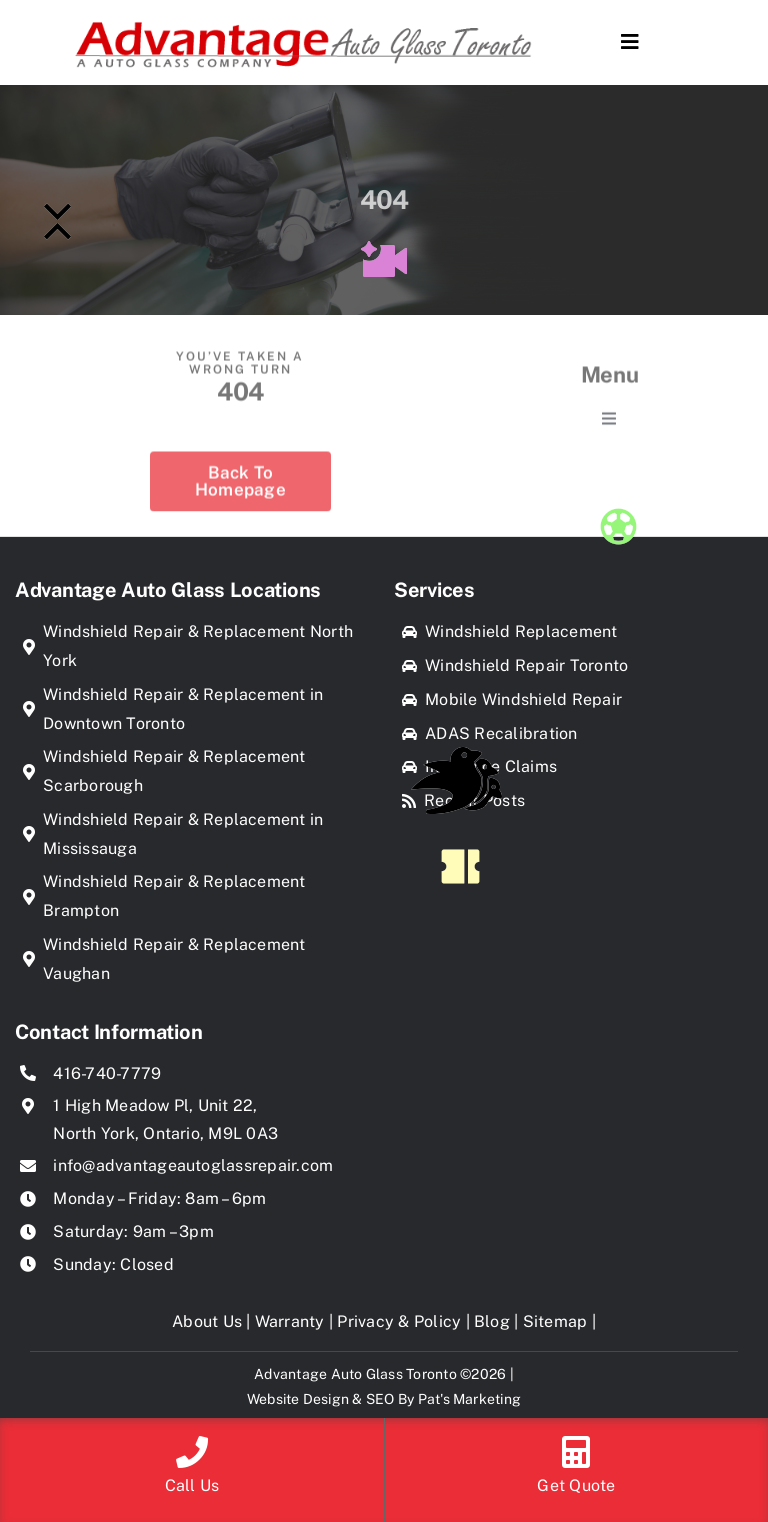 This screenshot has height=1522, width=768. What do you see at coordinates (385, 261) in the screenshot?
I see `enable AI-powered video features` at bounding box center [385, 261].